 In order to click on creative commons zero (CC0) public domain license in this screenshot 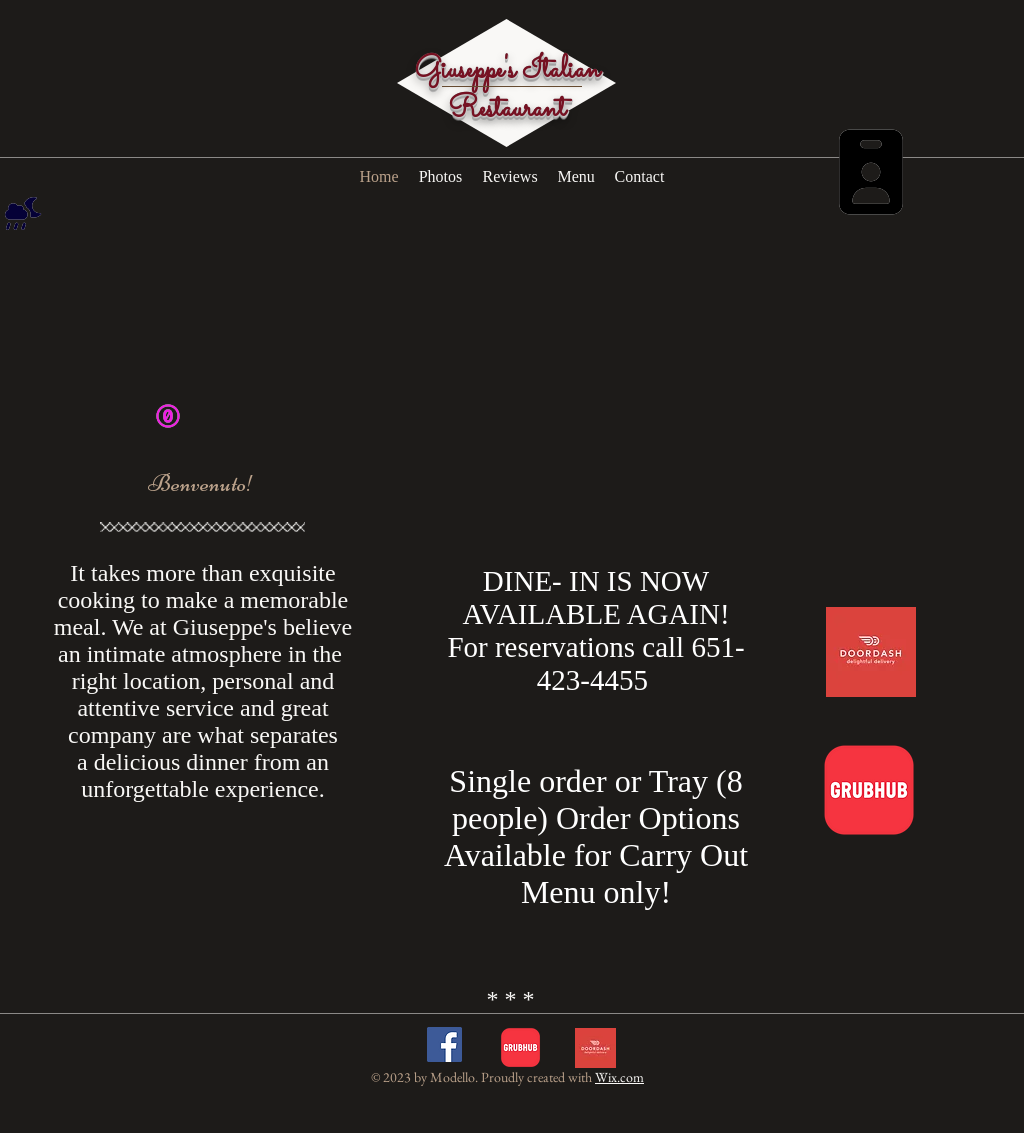, I will do `click(168, 416)`.